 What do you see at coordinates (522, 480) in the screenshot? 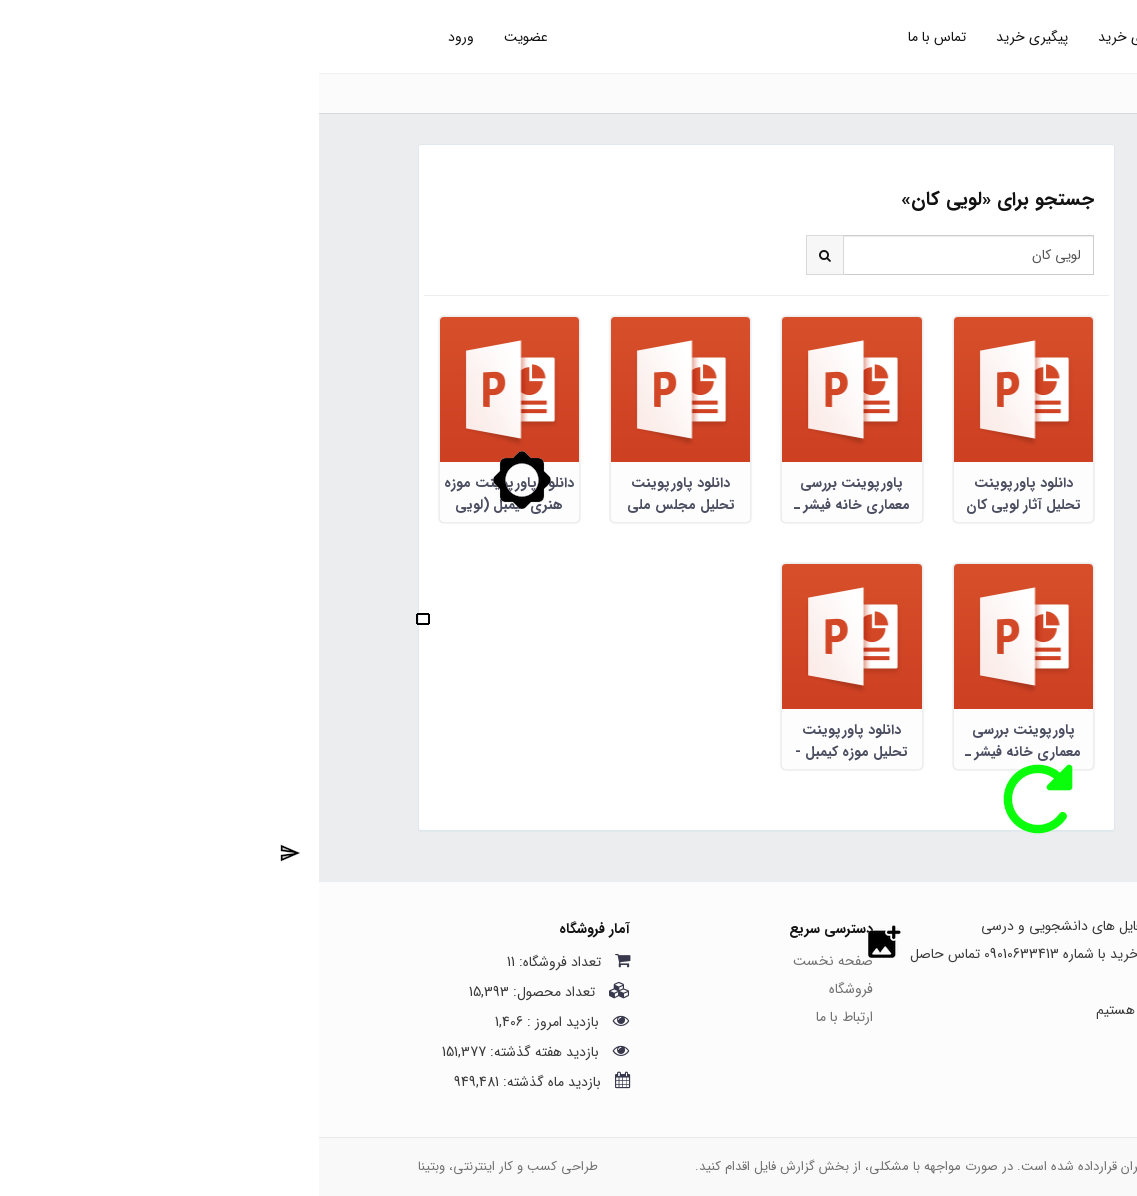
I see `reduce screen brightness` at bounding box center [522, 480].